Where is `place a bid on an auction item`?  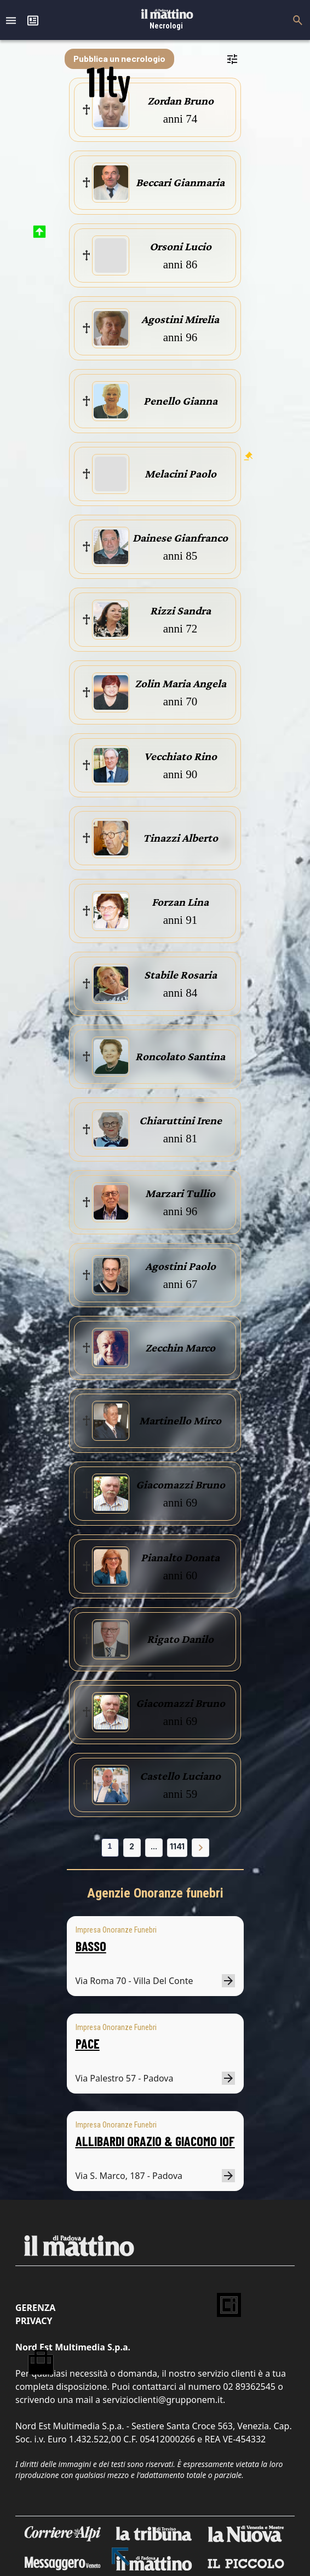
place a bid on an auction item is located at coordinates (248, 456).